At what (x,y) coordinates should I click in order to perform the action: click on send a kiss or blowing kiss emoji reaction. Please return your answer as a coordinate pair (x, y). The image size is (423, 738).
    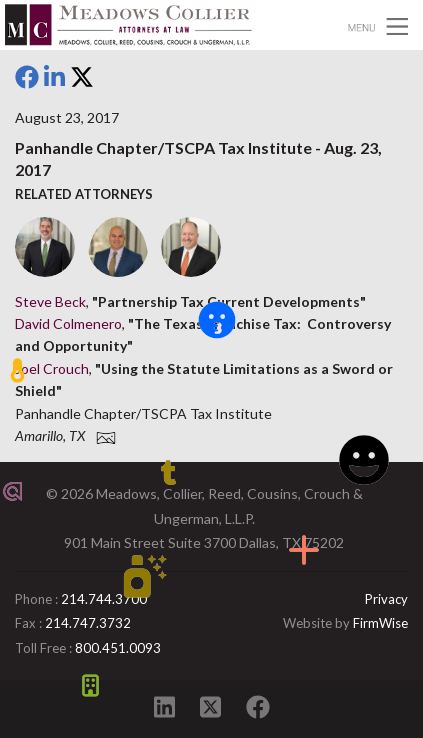
    Looking at the image, I should click on (217, 320).